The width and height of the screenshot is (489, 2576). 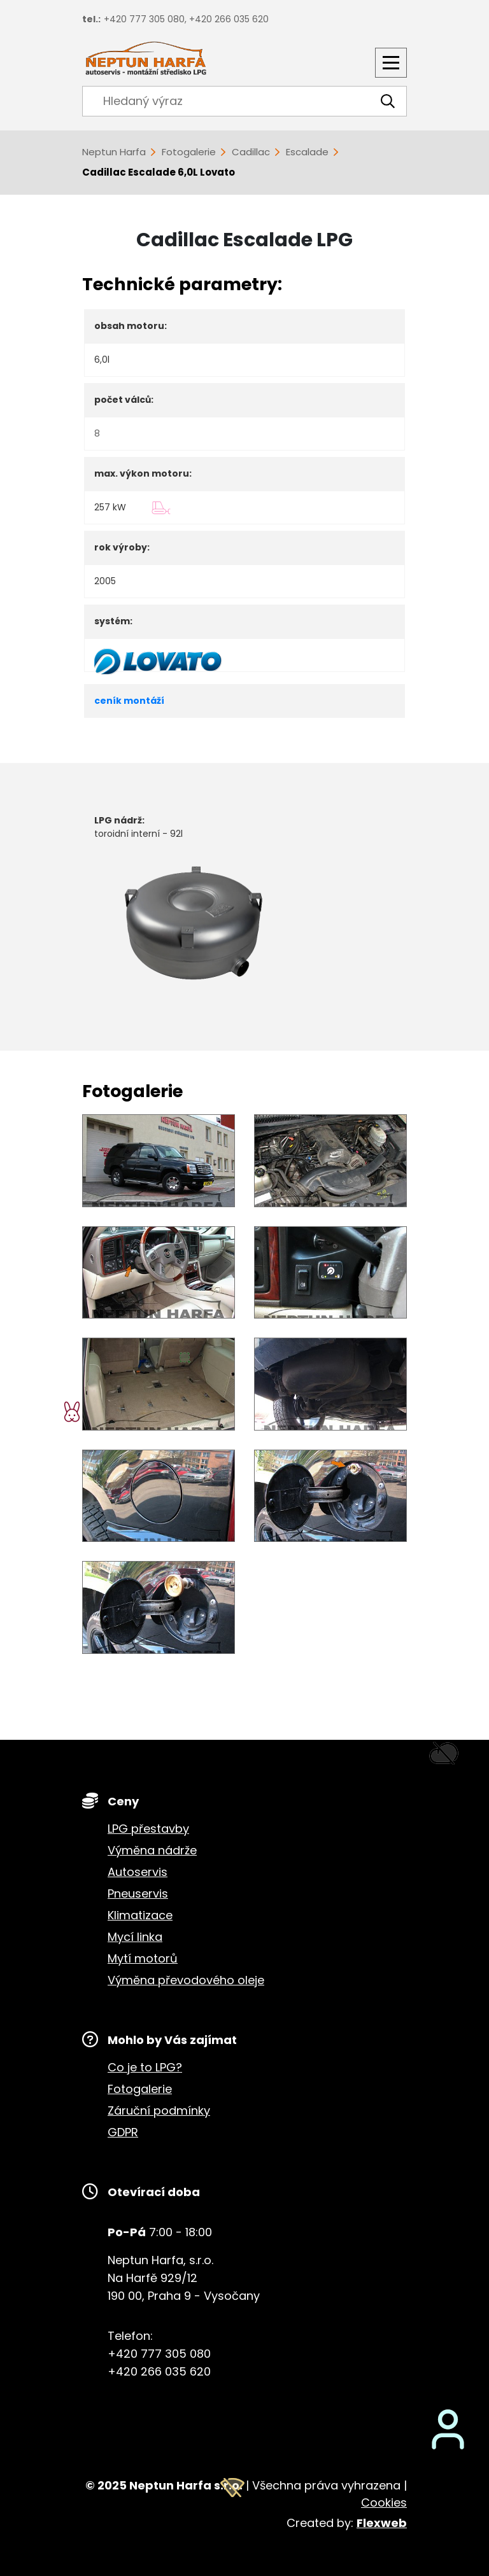 I want to click on indicates no wifi connection available, so click(x=232, y=2488).